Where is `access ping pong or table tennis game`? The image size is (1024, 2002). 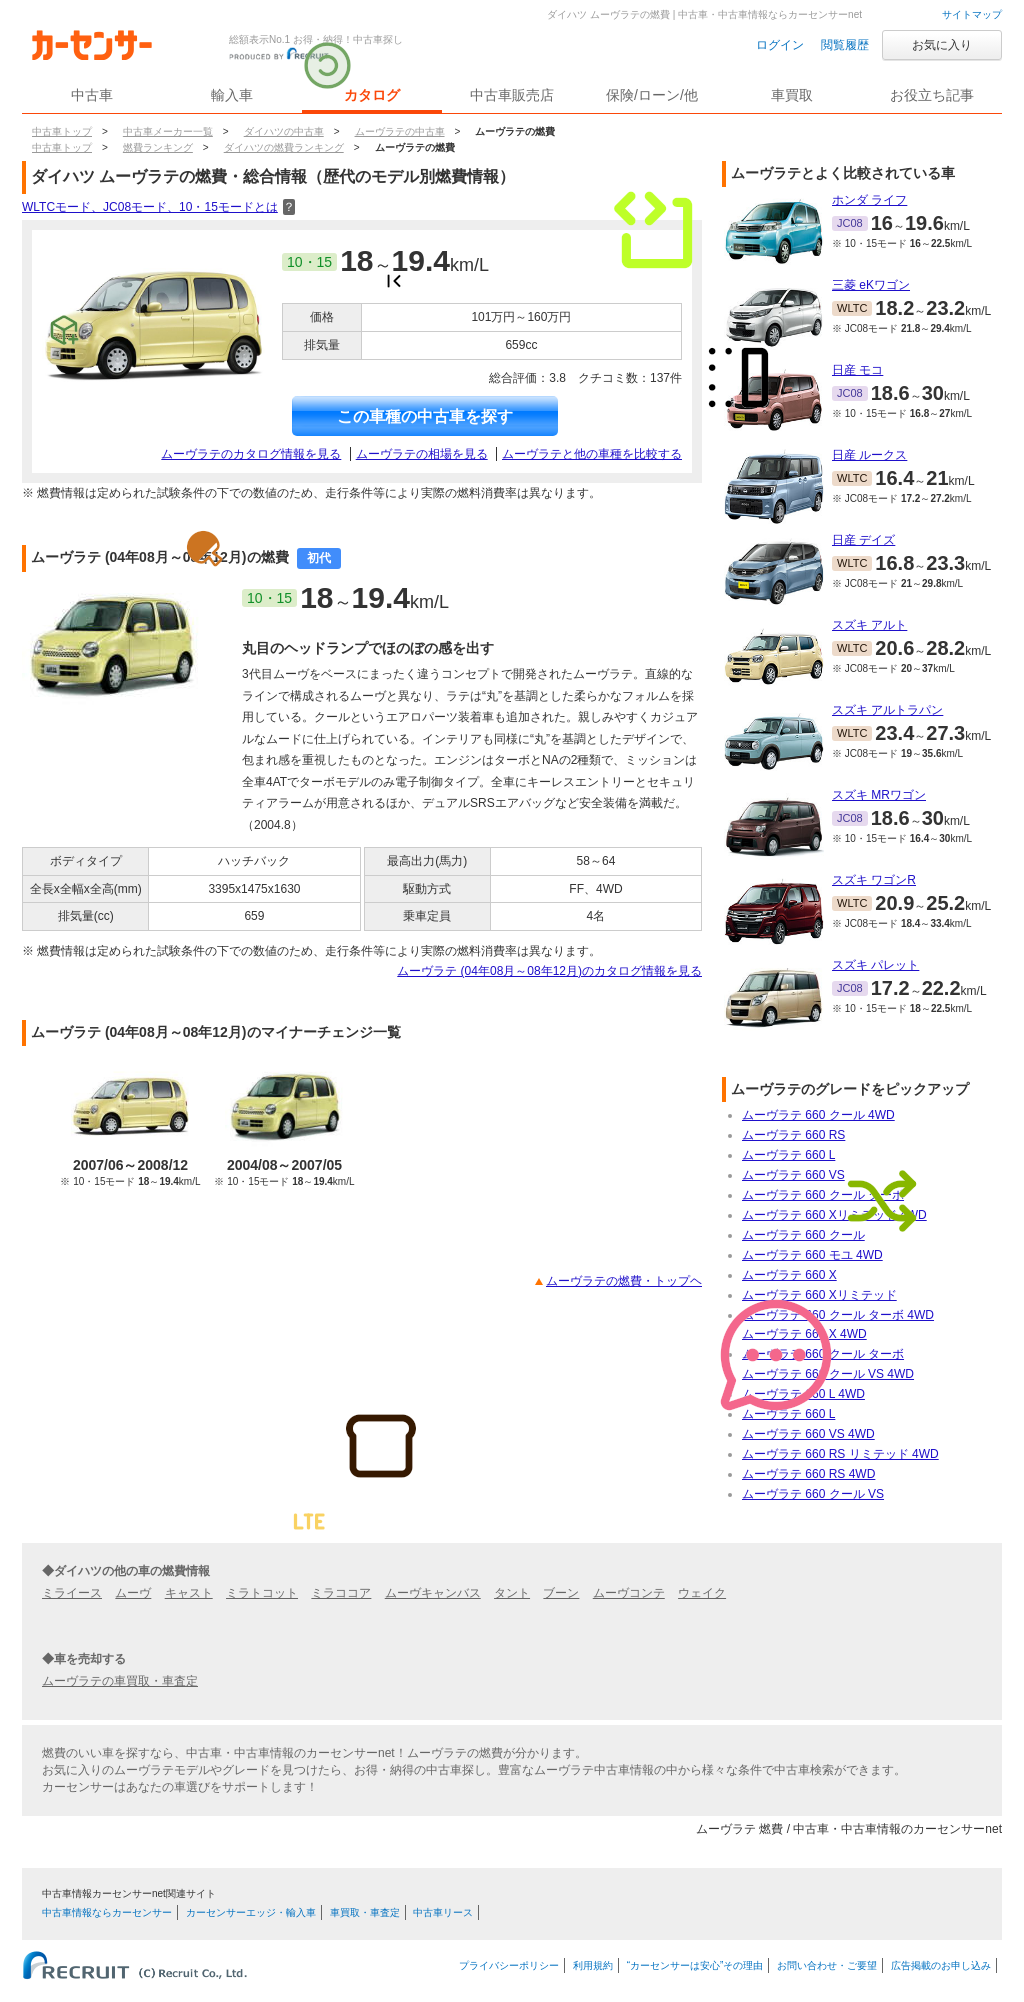
access ping pong or table tennis game is located at coordinates (204, 548).